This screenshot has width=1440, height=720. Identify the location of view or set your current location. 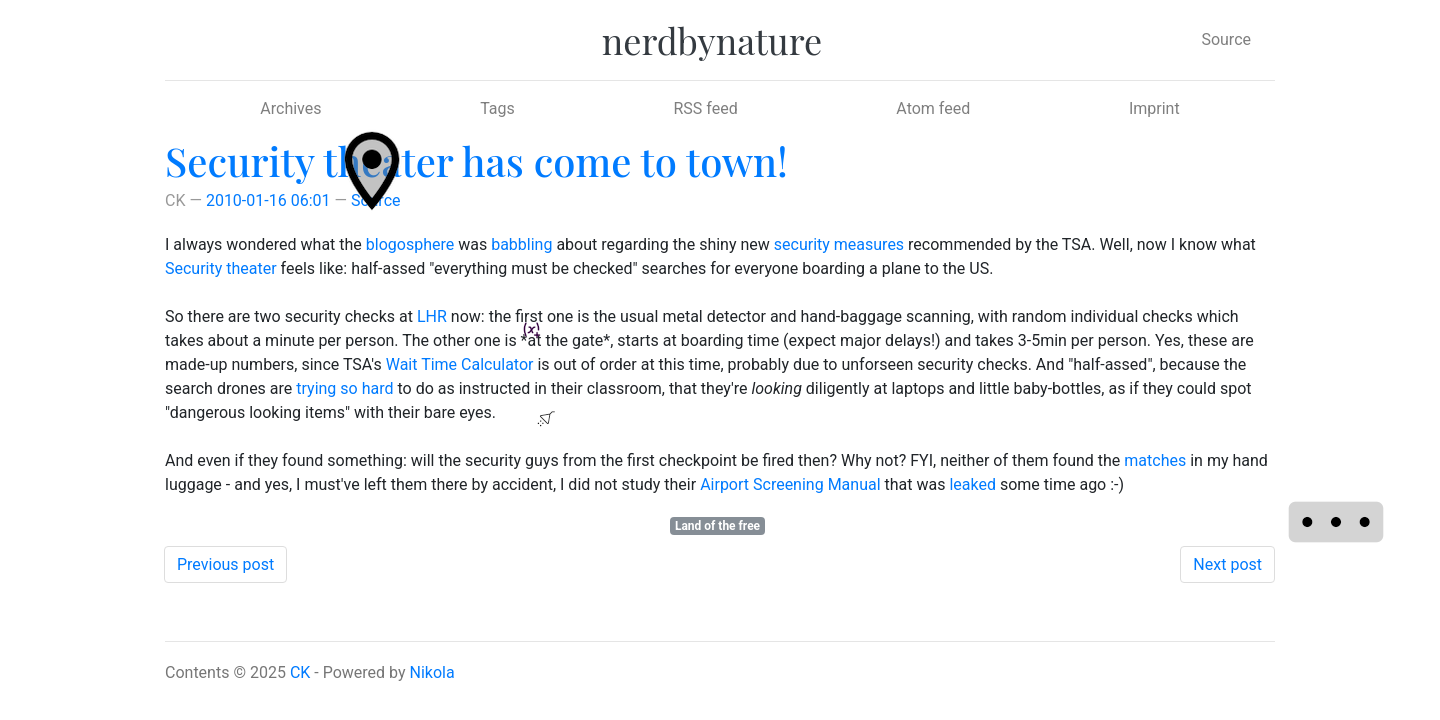
(372, 171).